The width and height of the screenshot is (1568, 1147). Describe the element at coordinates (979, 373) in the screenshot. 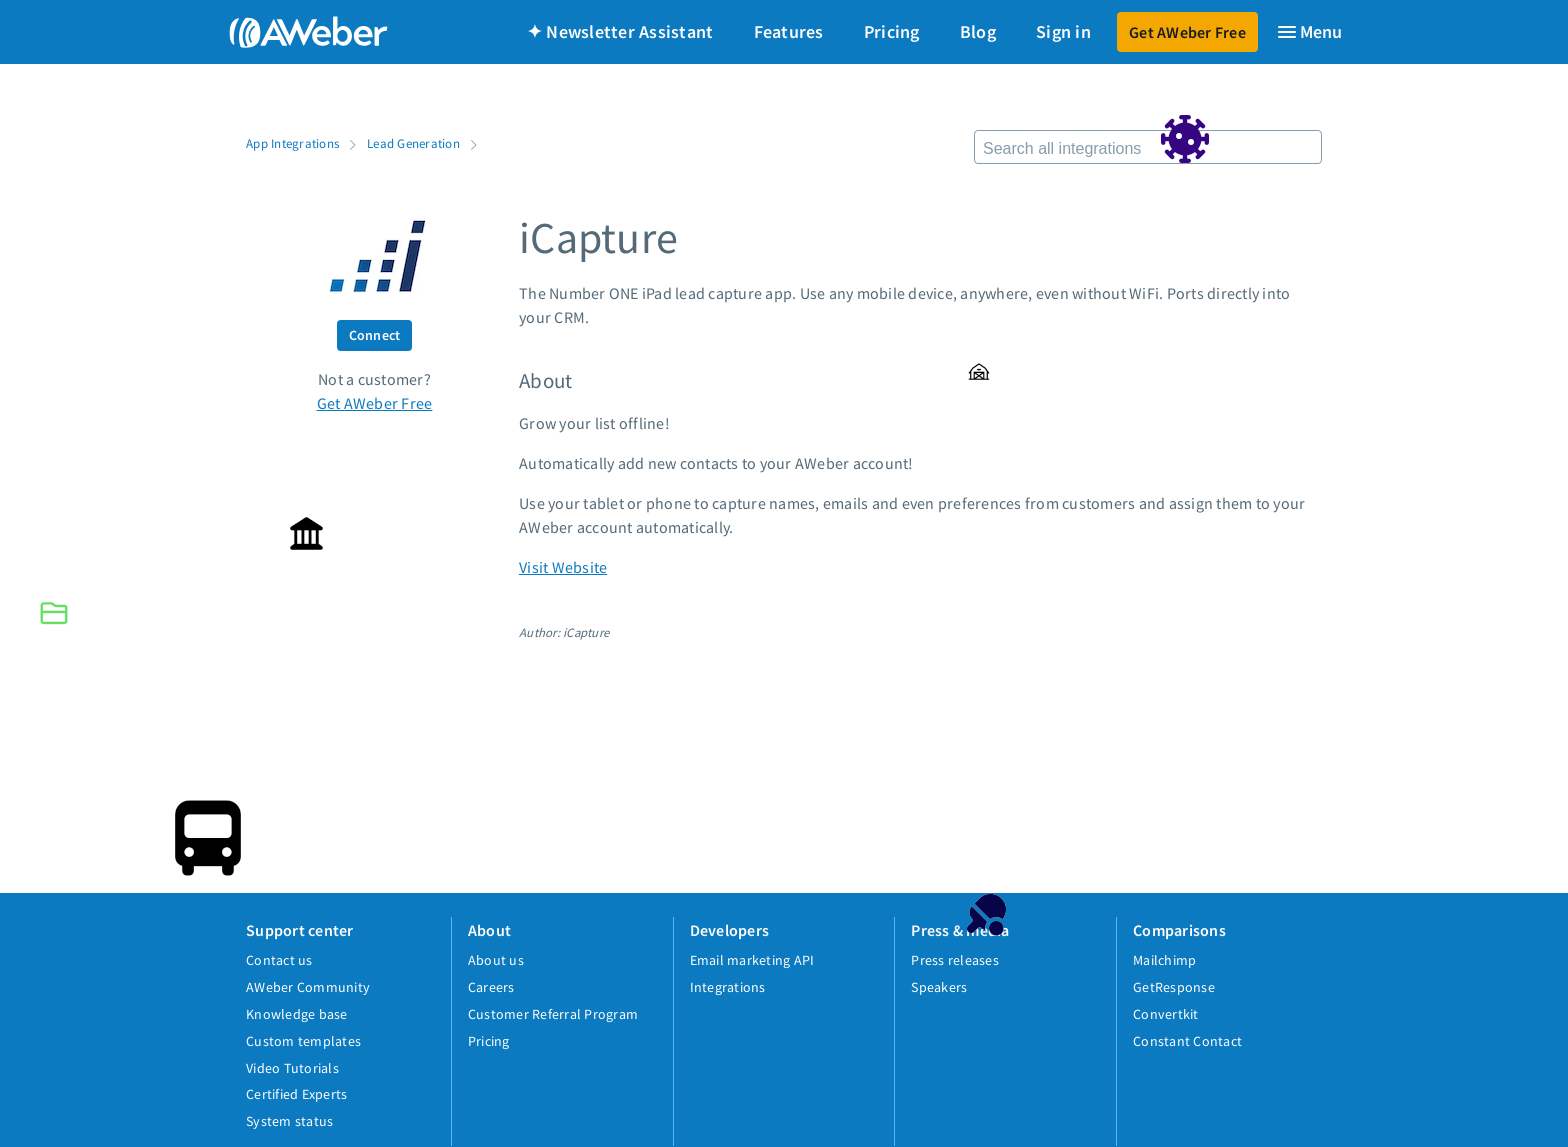

I see `access farm or agricultural settings` at that location.